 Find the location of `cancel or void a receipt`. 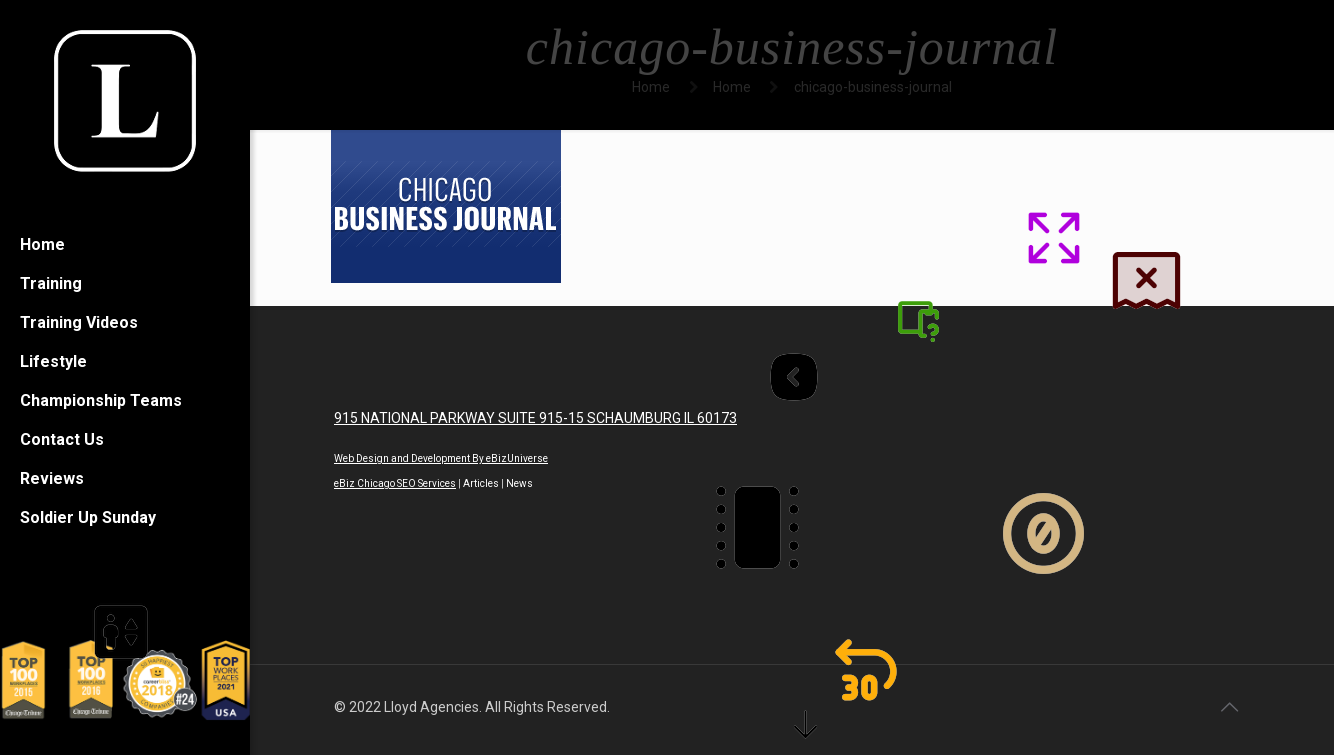

cancel or void a receipt is located at coordinates (1146, 280).